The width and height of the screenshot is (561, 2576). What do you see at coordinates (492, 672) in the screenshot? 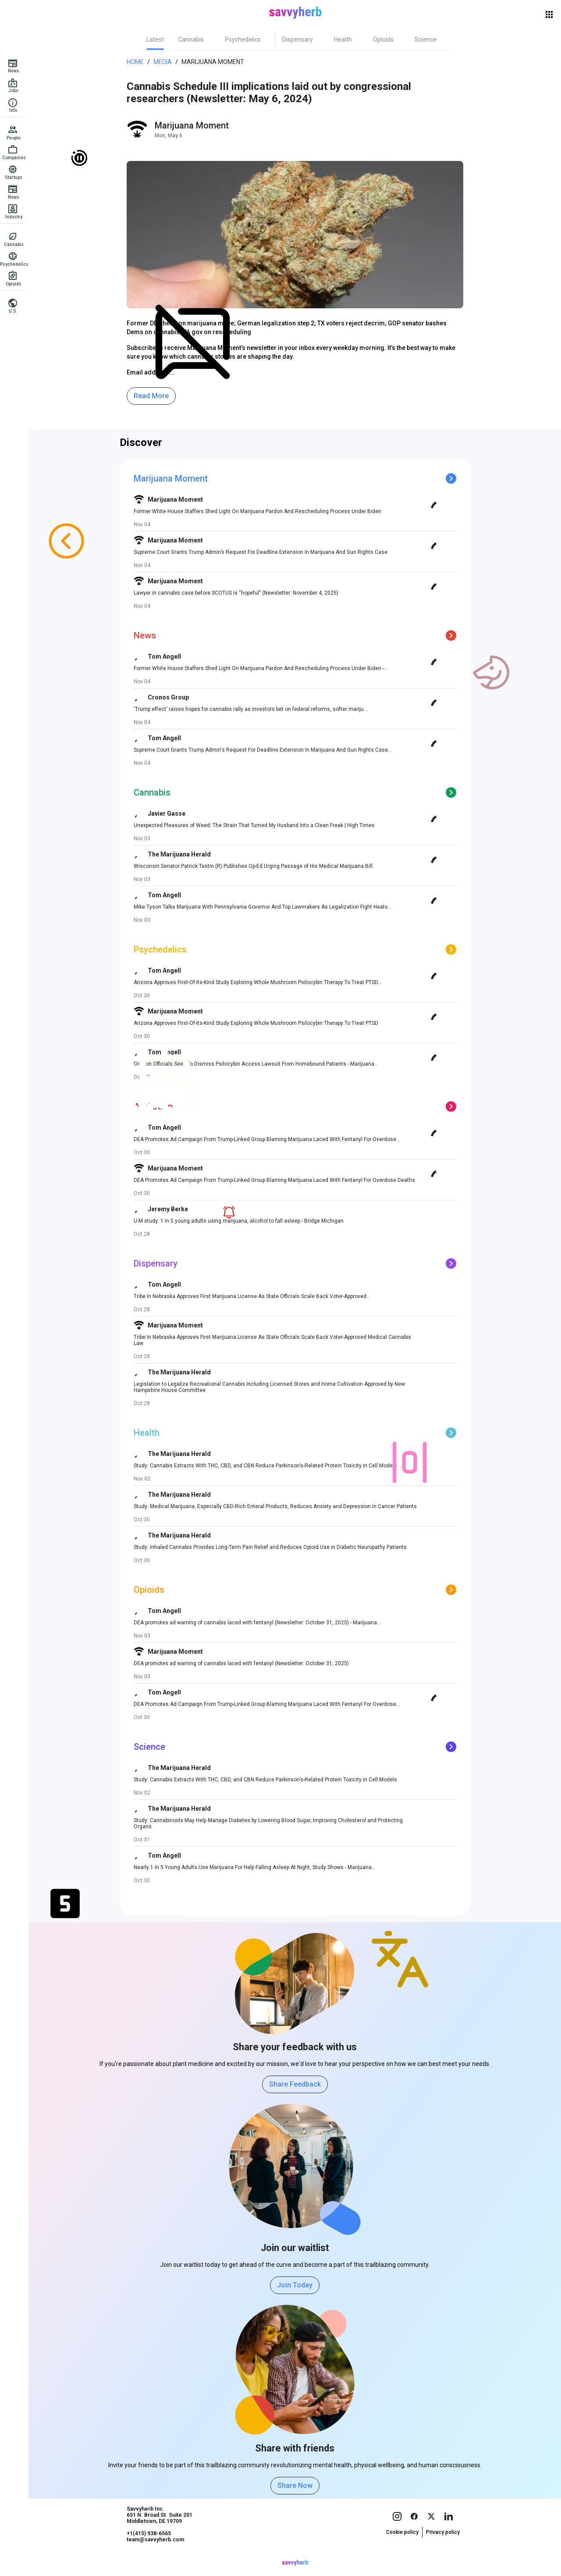
I see `access equestrian or horse-related content` at bounding box center [492, 672].